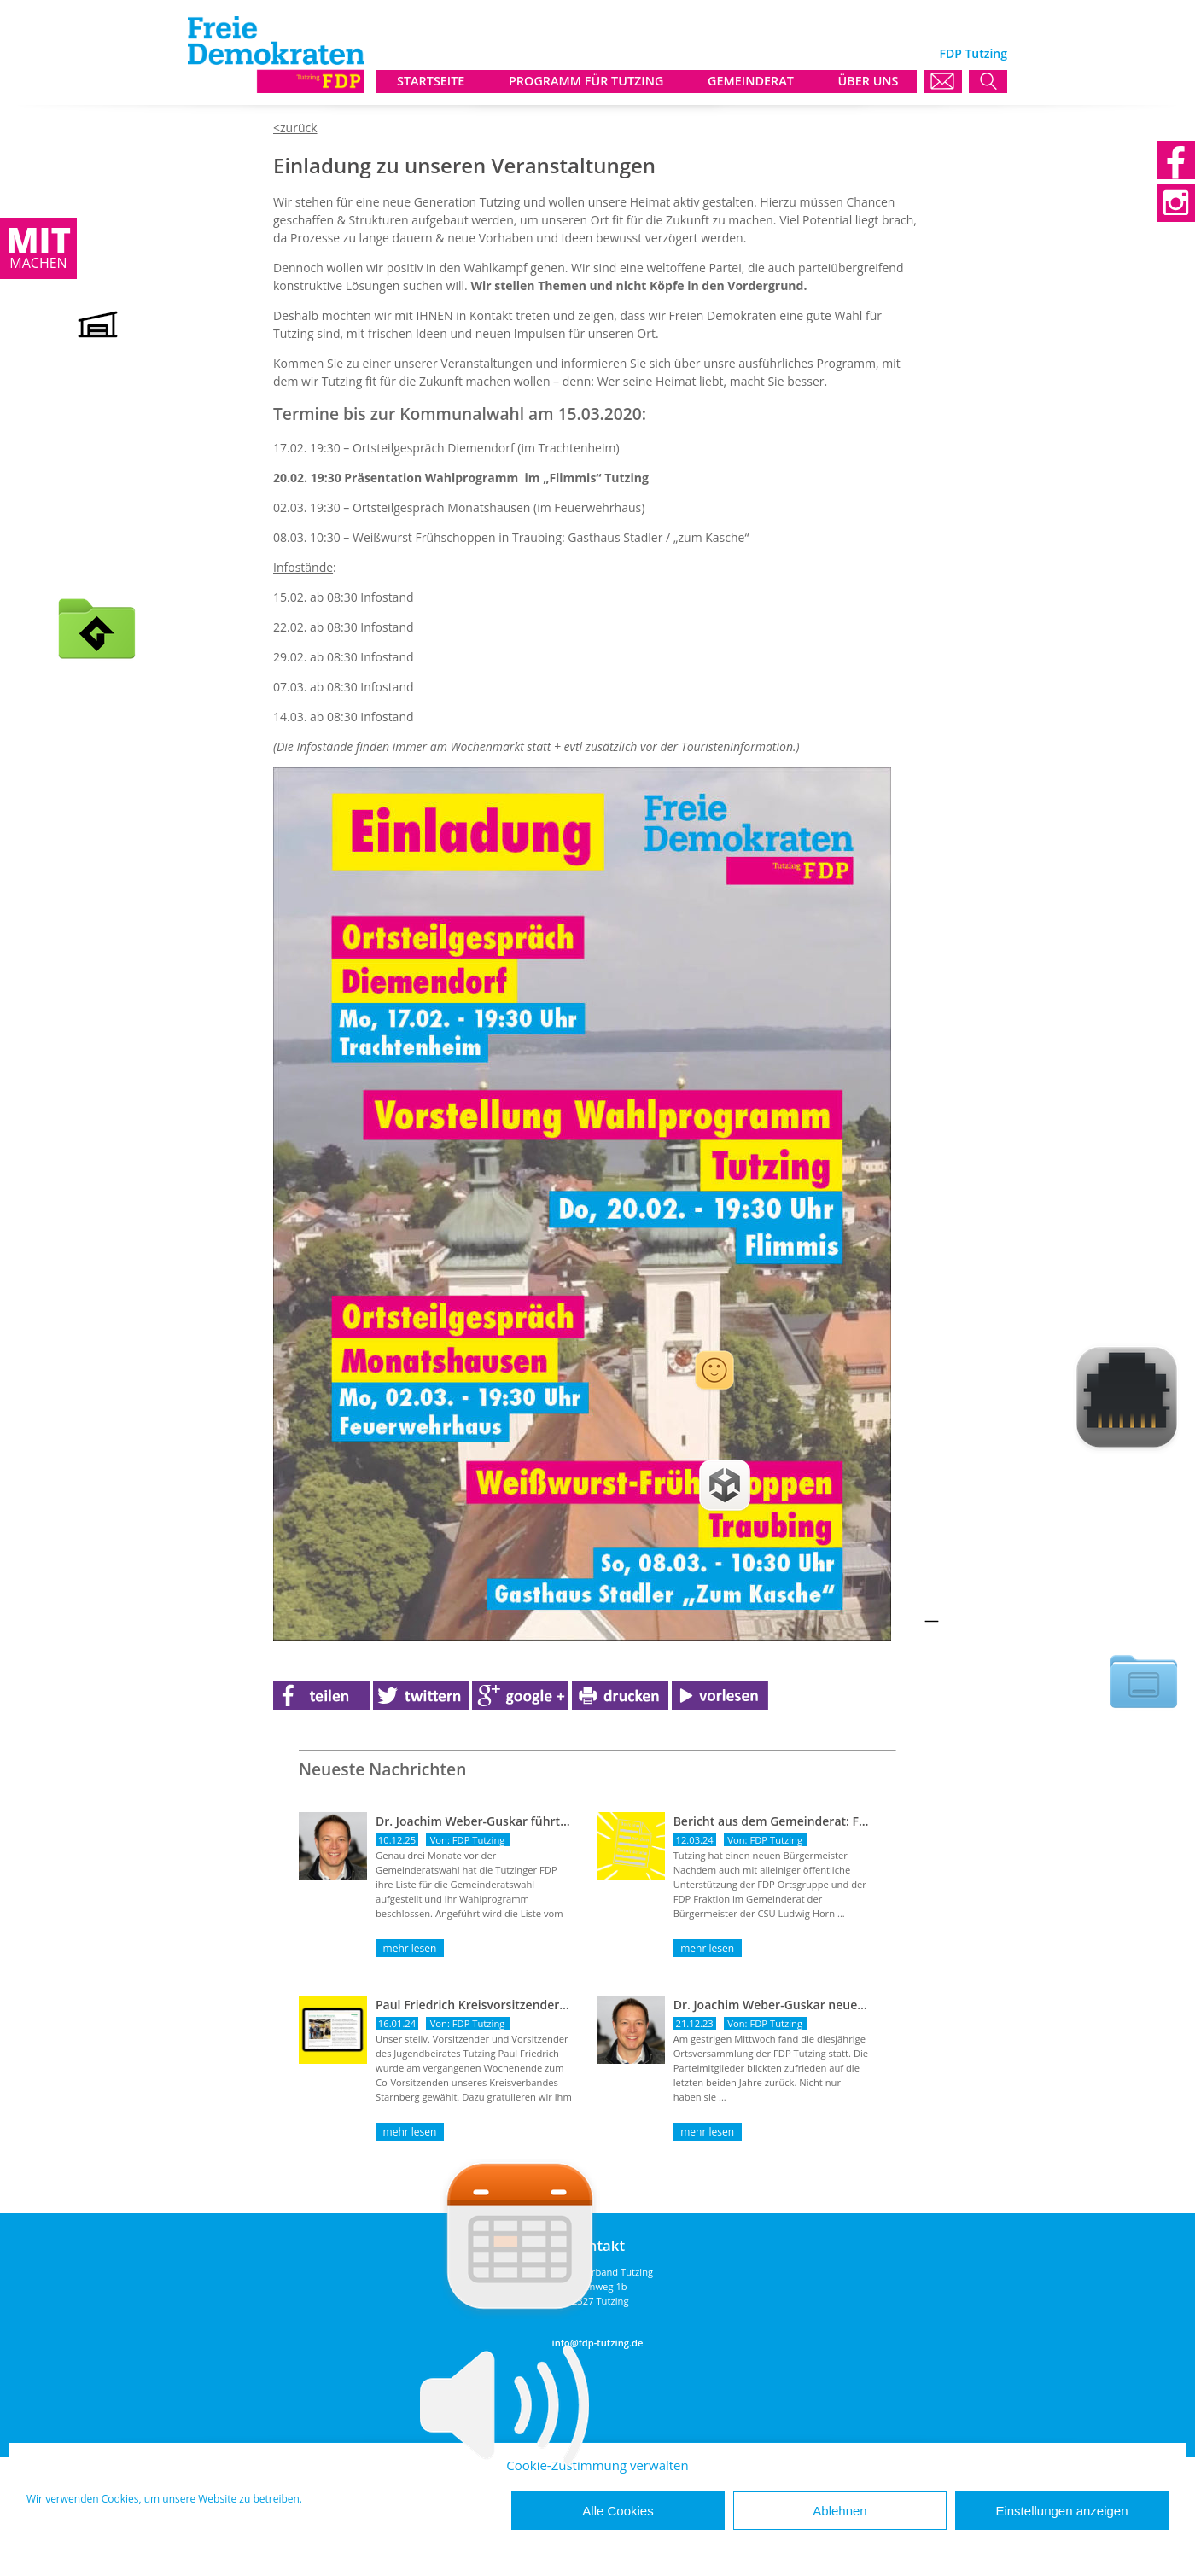  Describe the element at coordinates (931, 1621) in the screenshot. I see `decrease quantity or value` at that location.